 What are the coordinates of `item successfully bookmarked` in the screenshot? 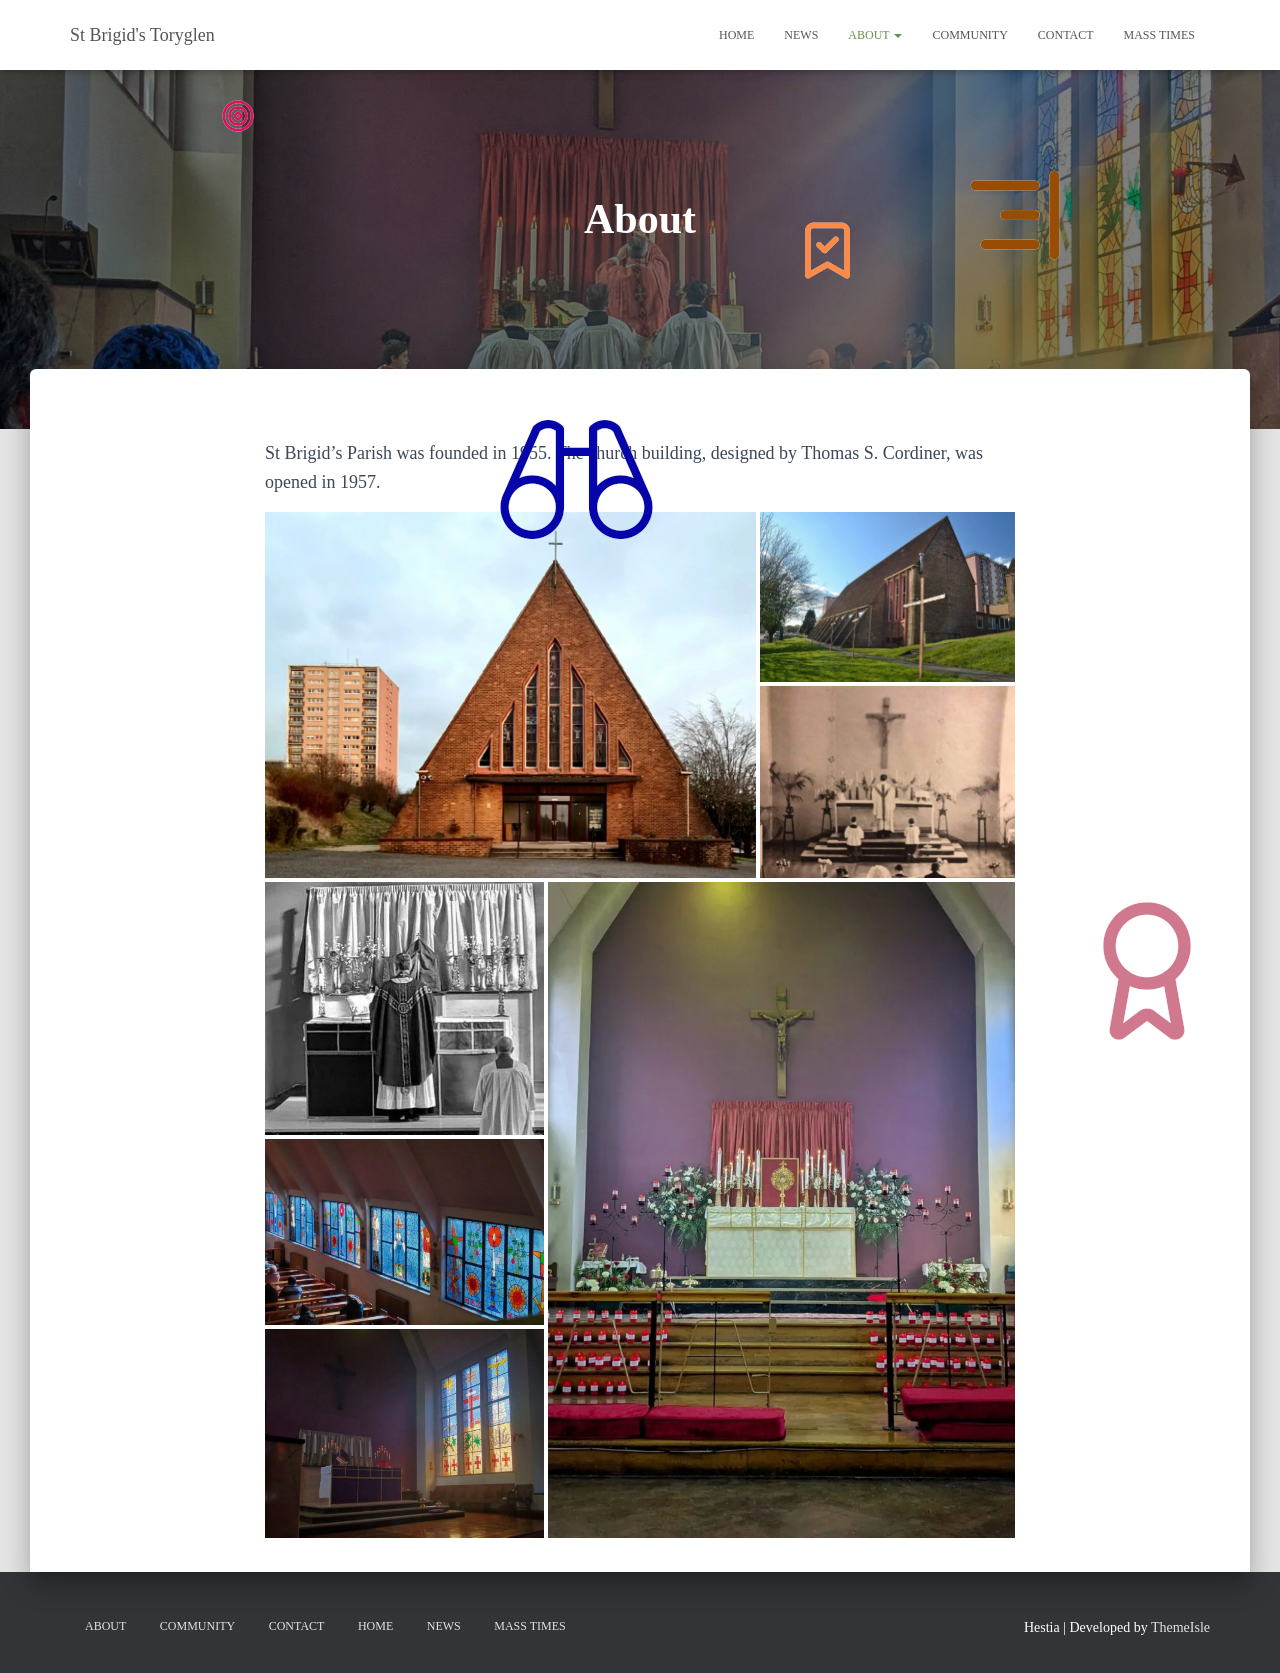 It's located at (827, 250).